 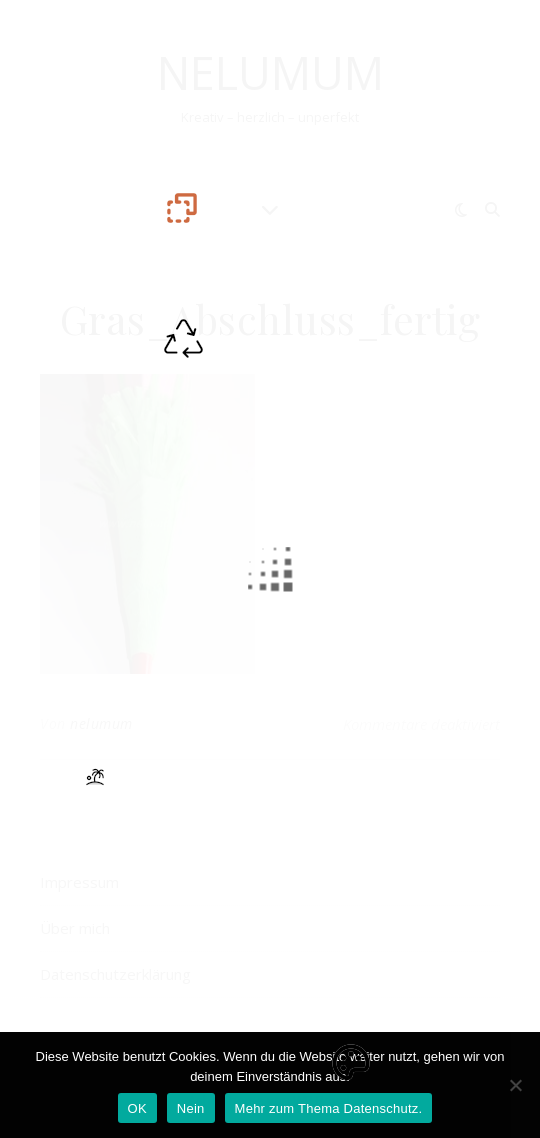 I want to click on indicates vacation or travel mode, so click(x=95, y=777).